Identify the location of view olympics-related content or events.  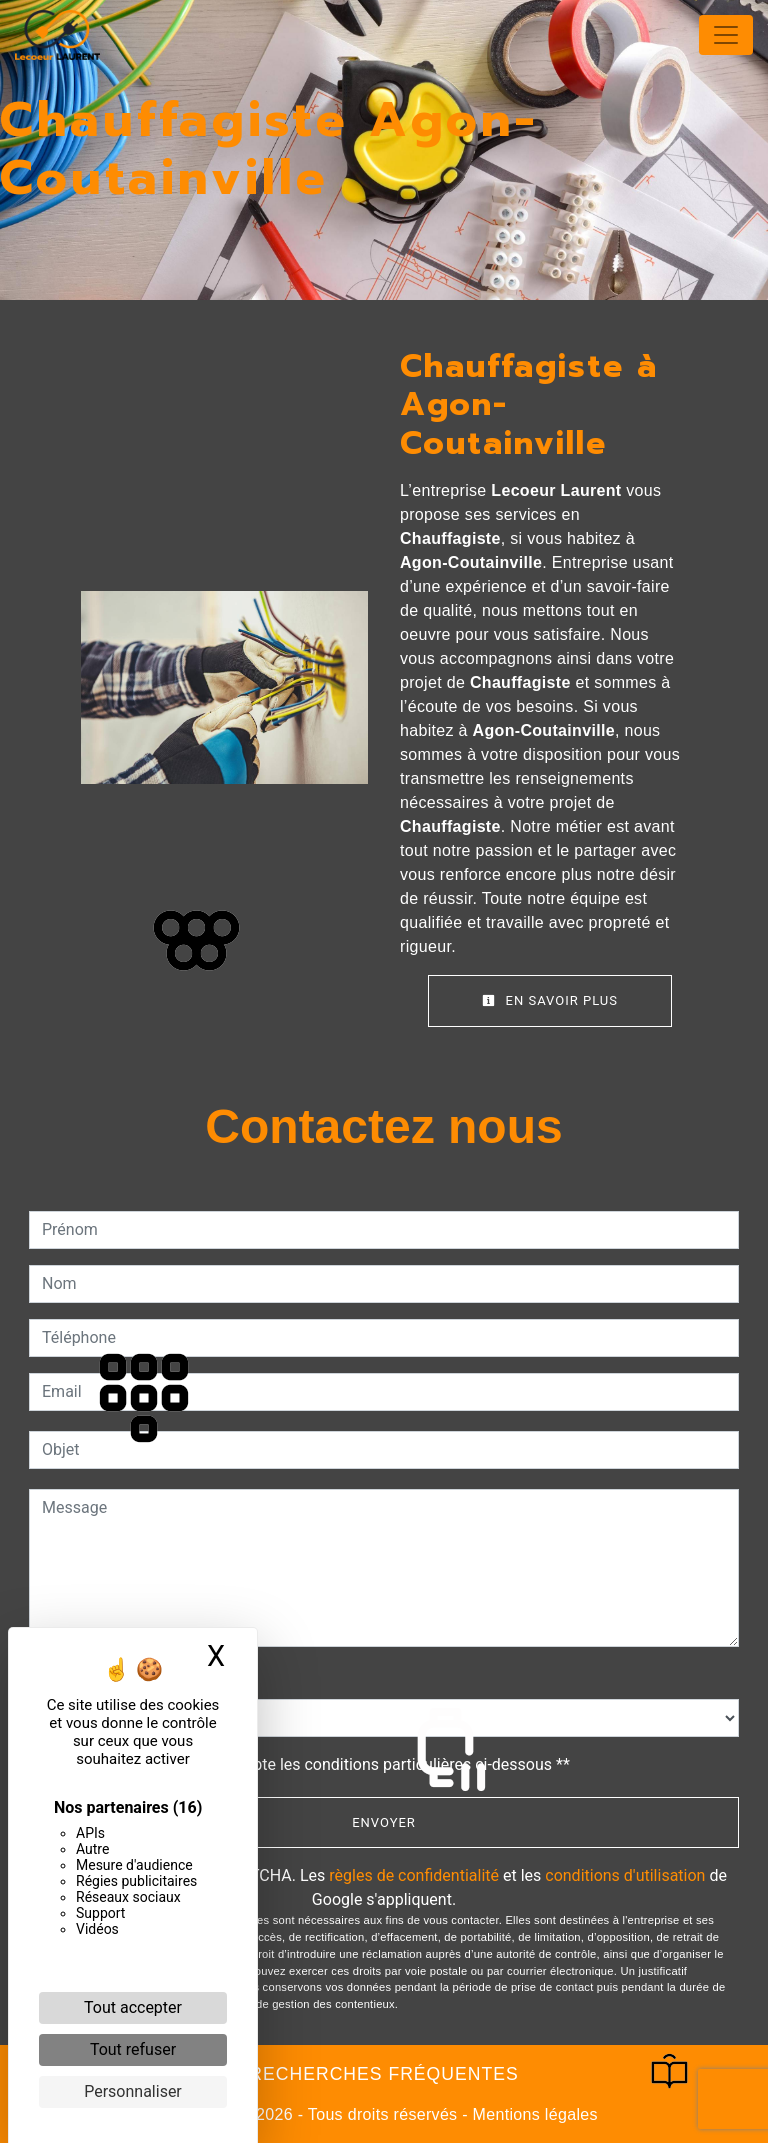
(196, 940).